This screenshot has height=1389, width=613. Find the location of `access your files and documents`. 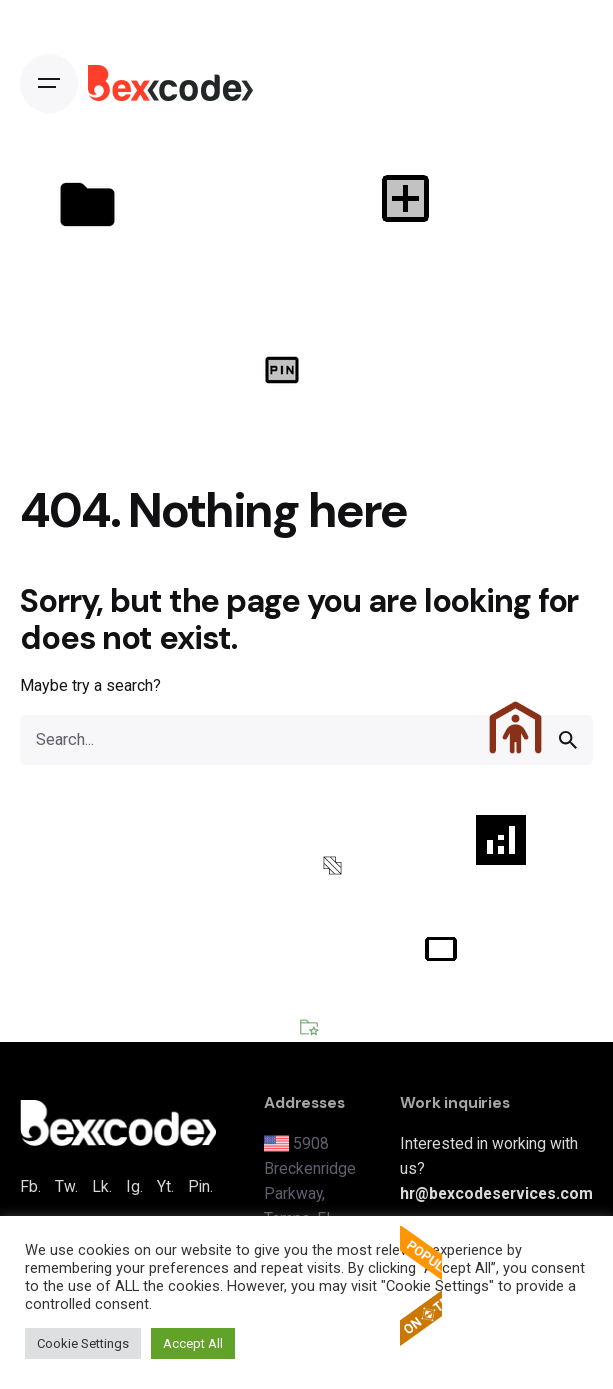

access your files and documents is located at coordinates (87, 204).